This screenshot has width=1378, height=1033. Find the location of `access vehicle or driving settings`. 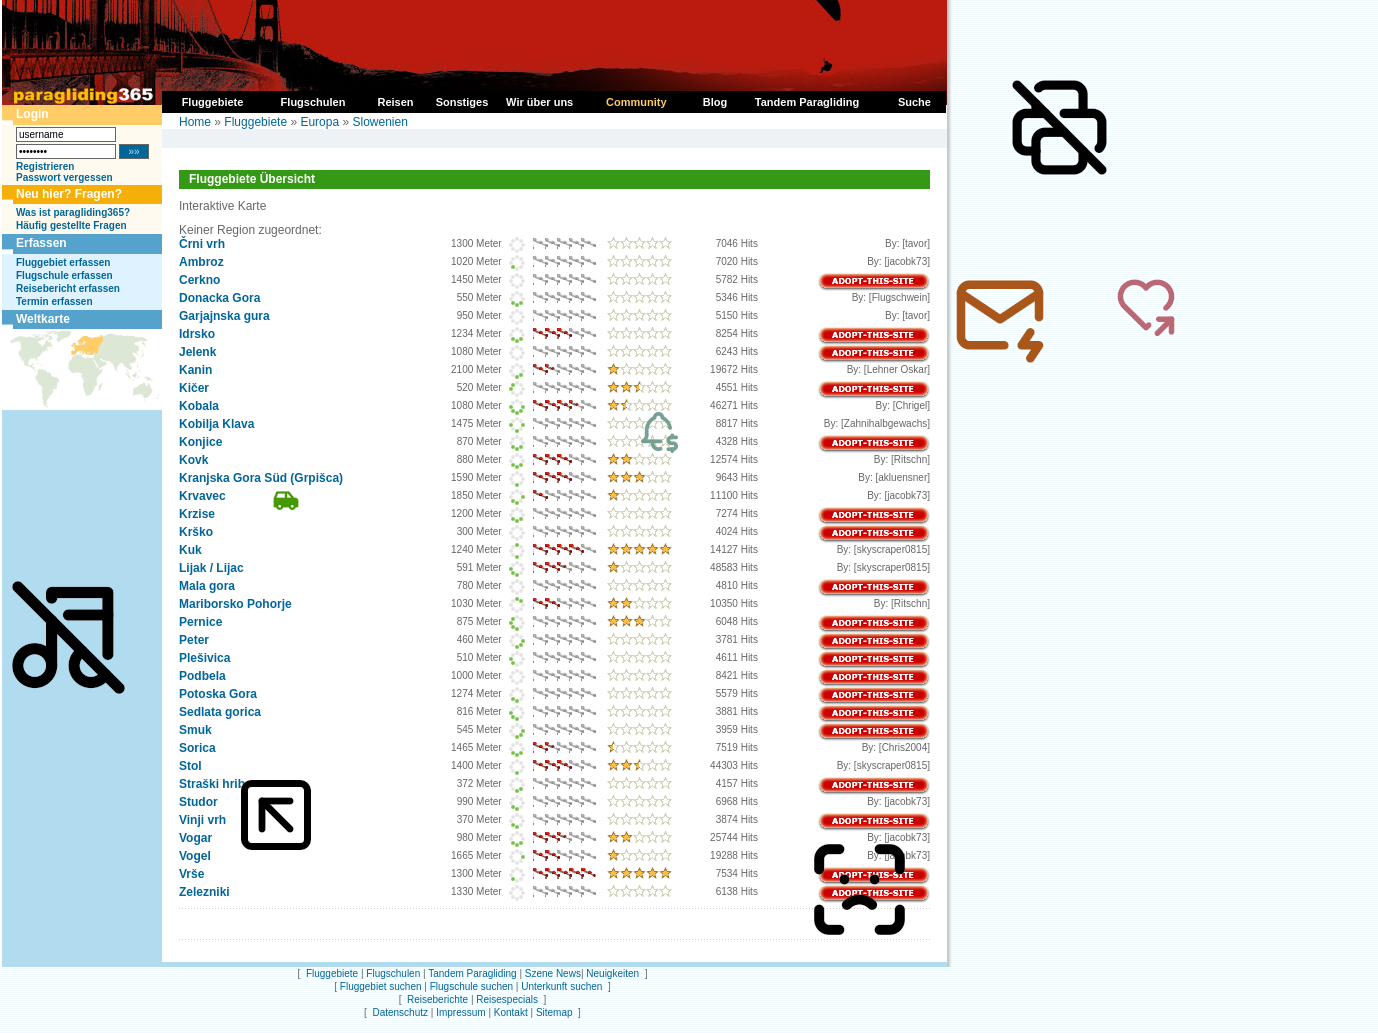

access vehicle or driving settings is located at coordinates (286, 500).